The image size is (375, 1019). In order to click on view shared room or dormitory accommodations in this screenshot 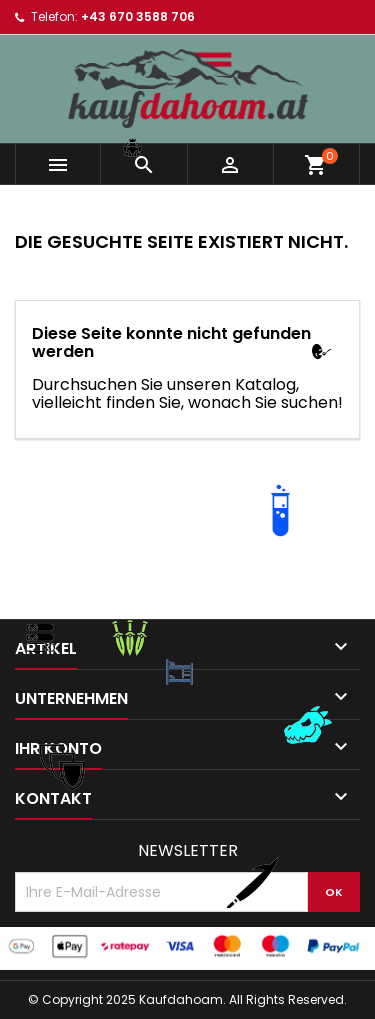, I will do `click(179, 671)`.